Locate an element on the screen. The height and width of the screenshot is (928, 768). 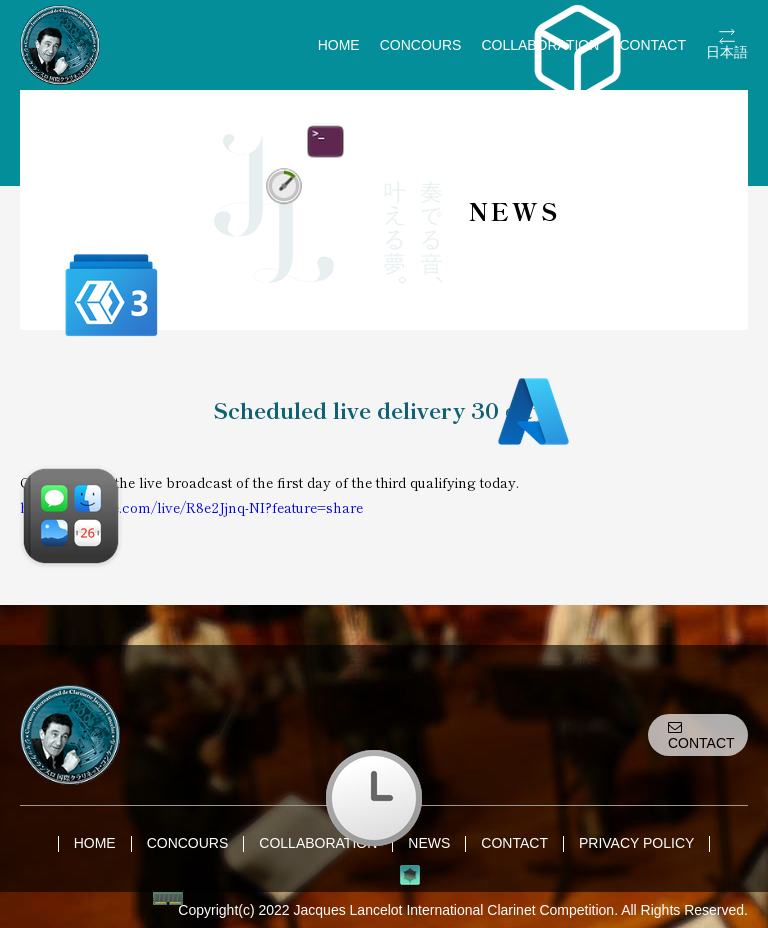
open Unity 3 game development environment is located at coordinates (111, 297).